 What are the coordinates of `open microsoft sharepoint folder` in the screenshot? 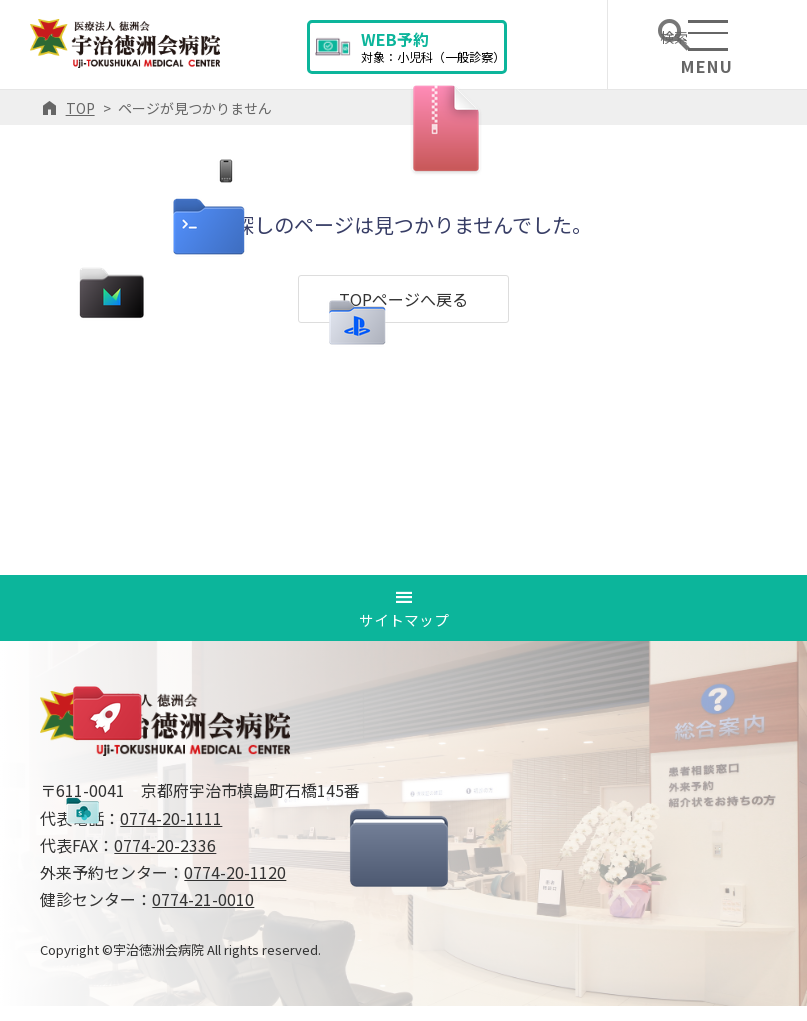 It's located at (82, 811).